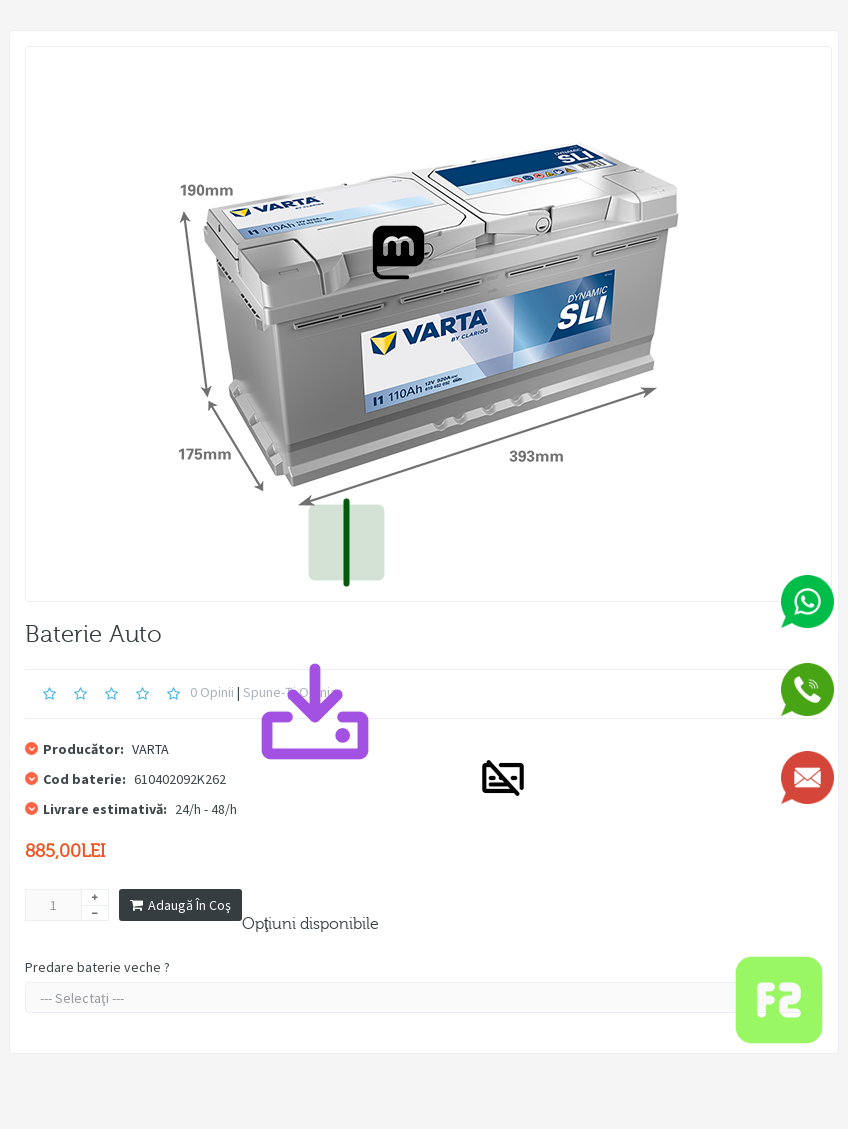  Describe the element at coordinates (503, 778) in the screenshot. I see `disable subtitles or closed captions` at that location.